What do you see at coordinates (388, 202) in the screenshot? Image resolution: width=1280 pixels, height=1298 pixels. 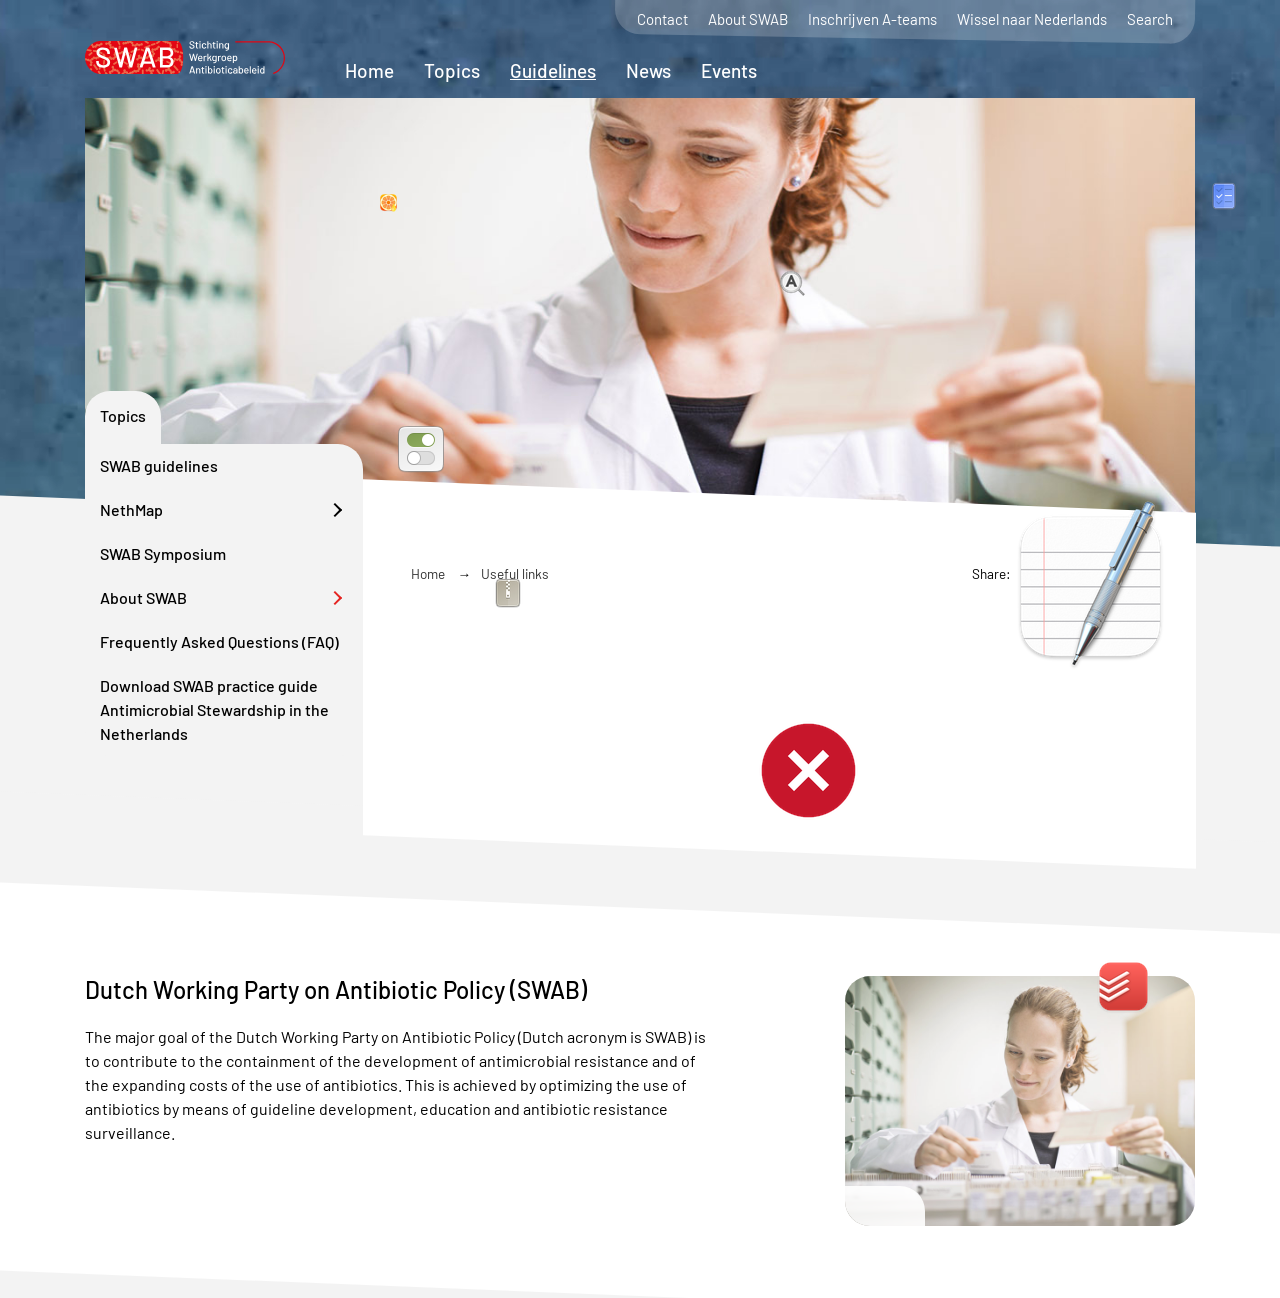 I see `open sound juicer cd ripper app` at bounding box center [388, 202].